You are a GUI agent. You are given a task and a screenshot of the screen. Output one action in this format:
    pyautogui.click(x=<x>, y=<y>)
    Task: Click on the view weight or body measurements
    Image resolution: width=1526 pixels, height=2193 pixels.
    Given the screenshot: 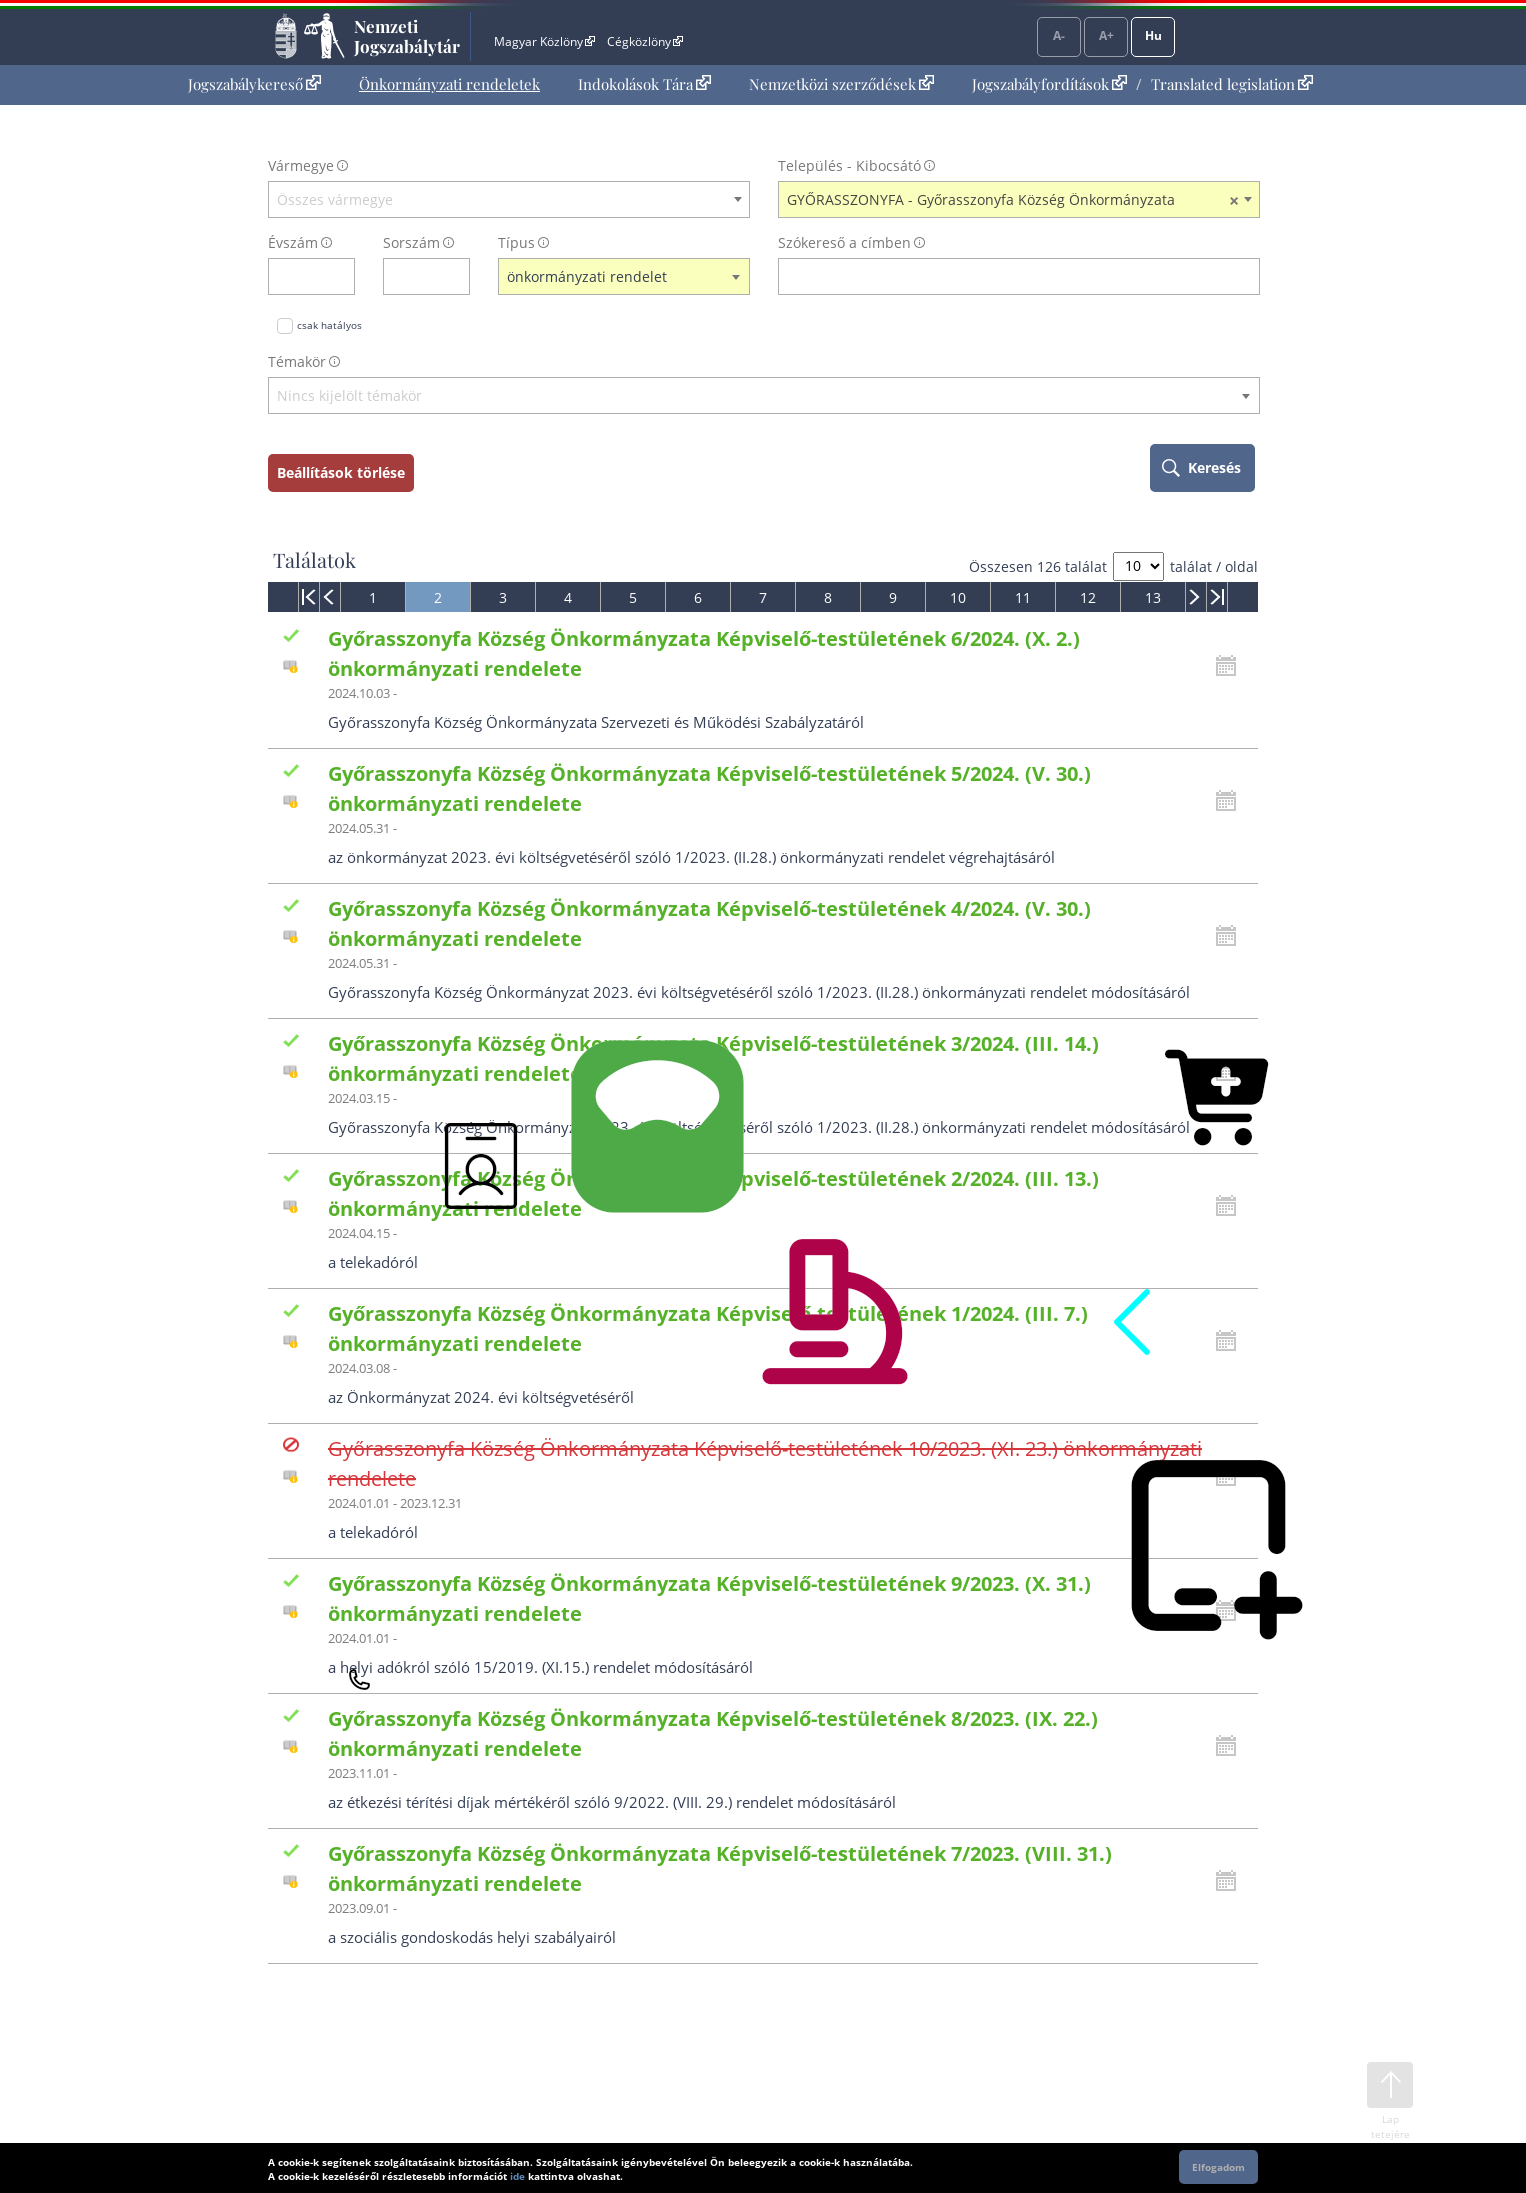 What is the action you would take?
    pyautogui.click(x=657, y=1126)
    